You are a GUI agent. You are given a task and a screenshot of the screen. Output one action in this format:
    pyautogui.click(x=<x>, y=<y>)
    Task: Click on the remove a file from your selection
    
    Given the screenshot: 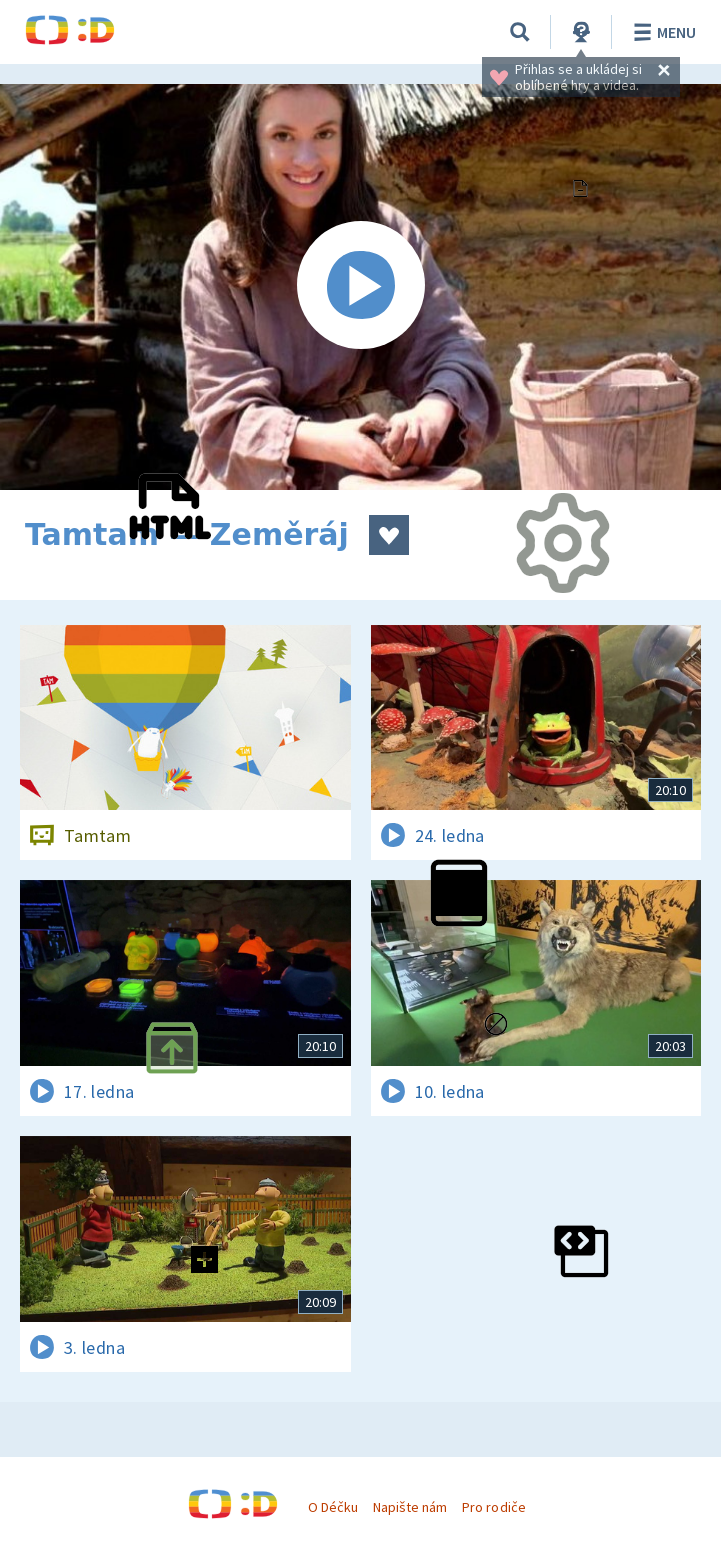 What is the action you would take?
    pyautogui.click(x=580, y=188)
    